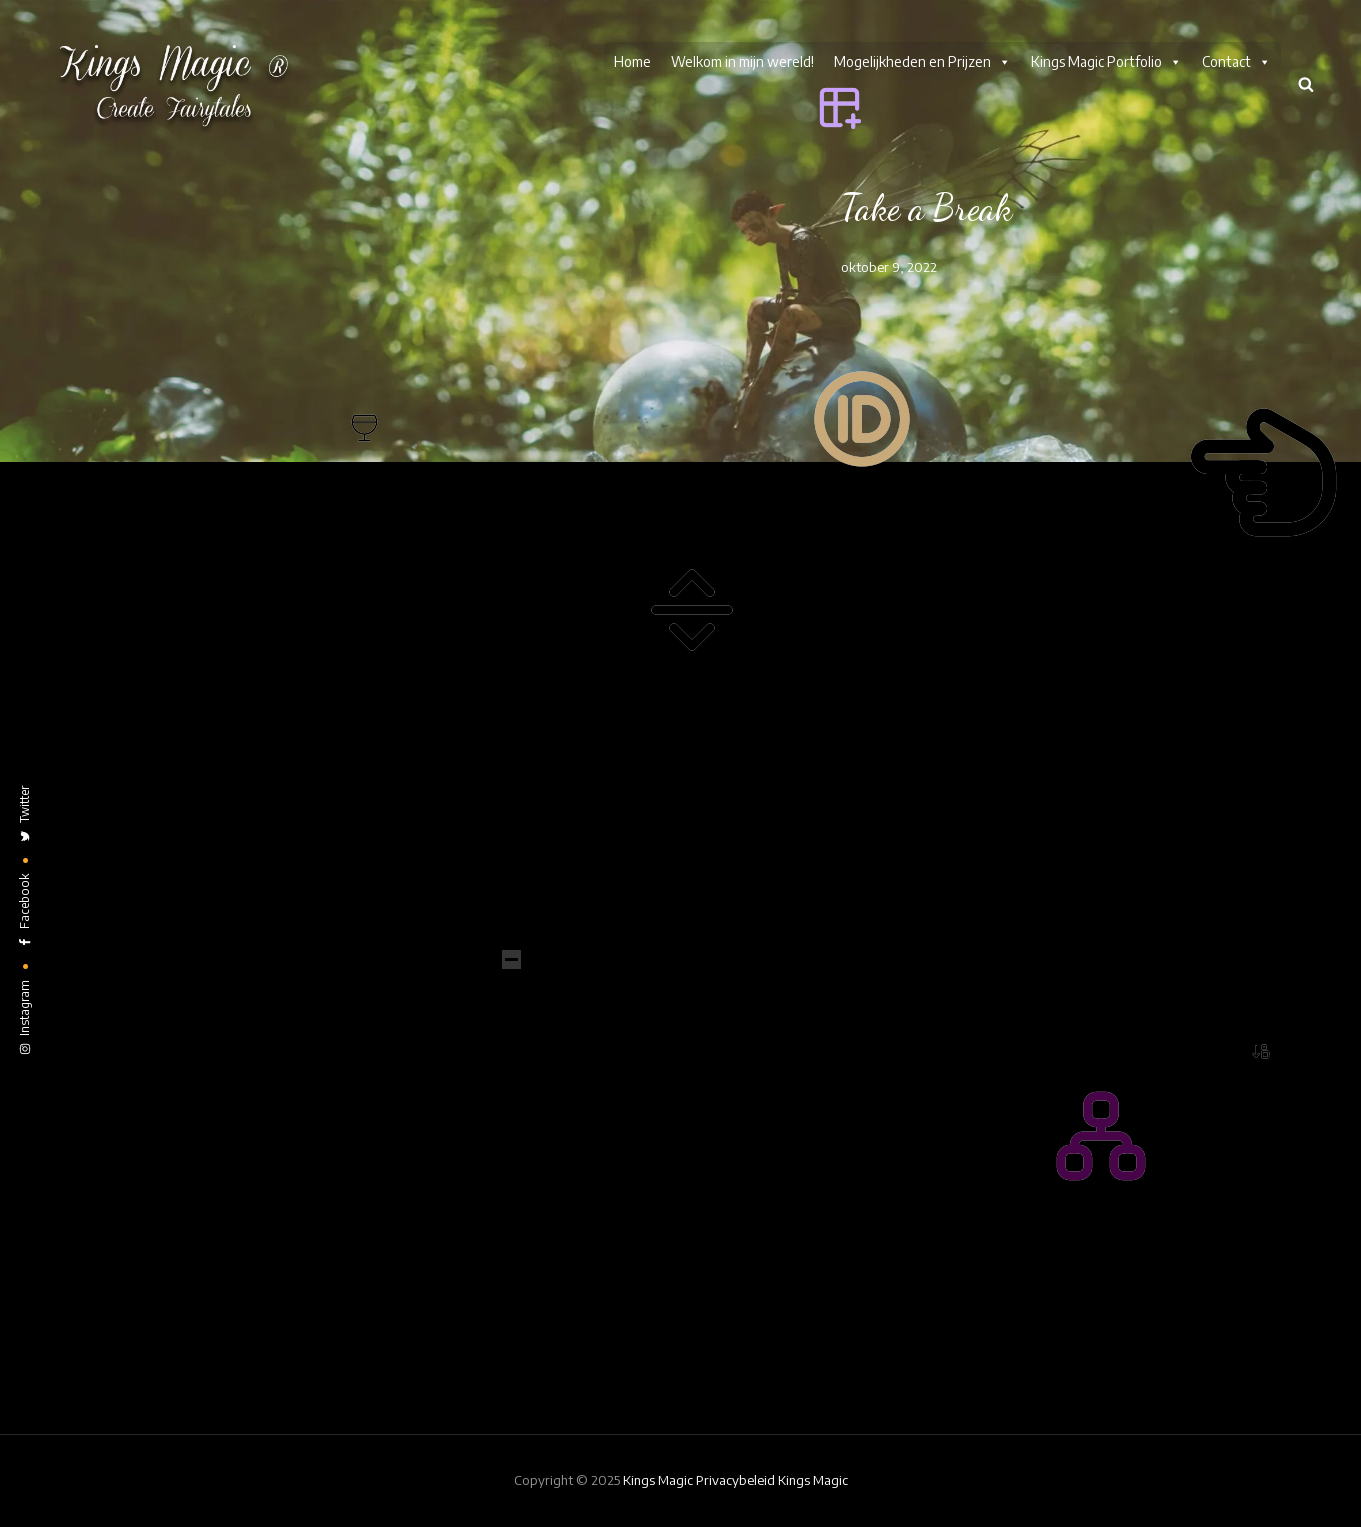 Image resolution: width=1361 pixels, height=1527 pixels. I want to click on add a new table or spreadsheet, so click(839, 107).